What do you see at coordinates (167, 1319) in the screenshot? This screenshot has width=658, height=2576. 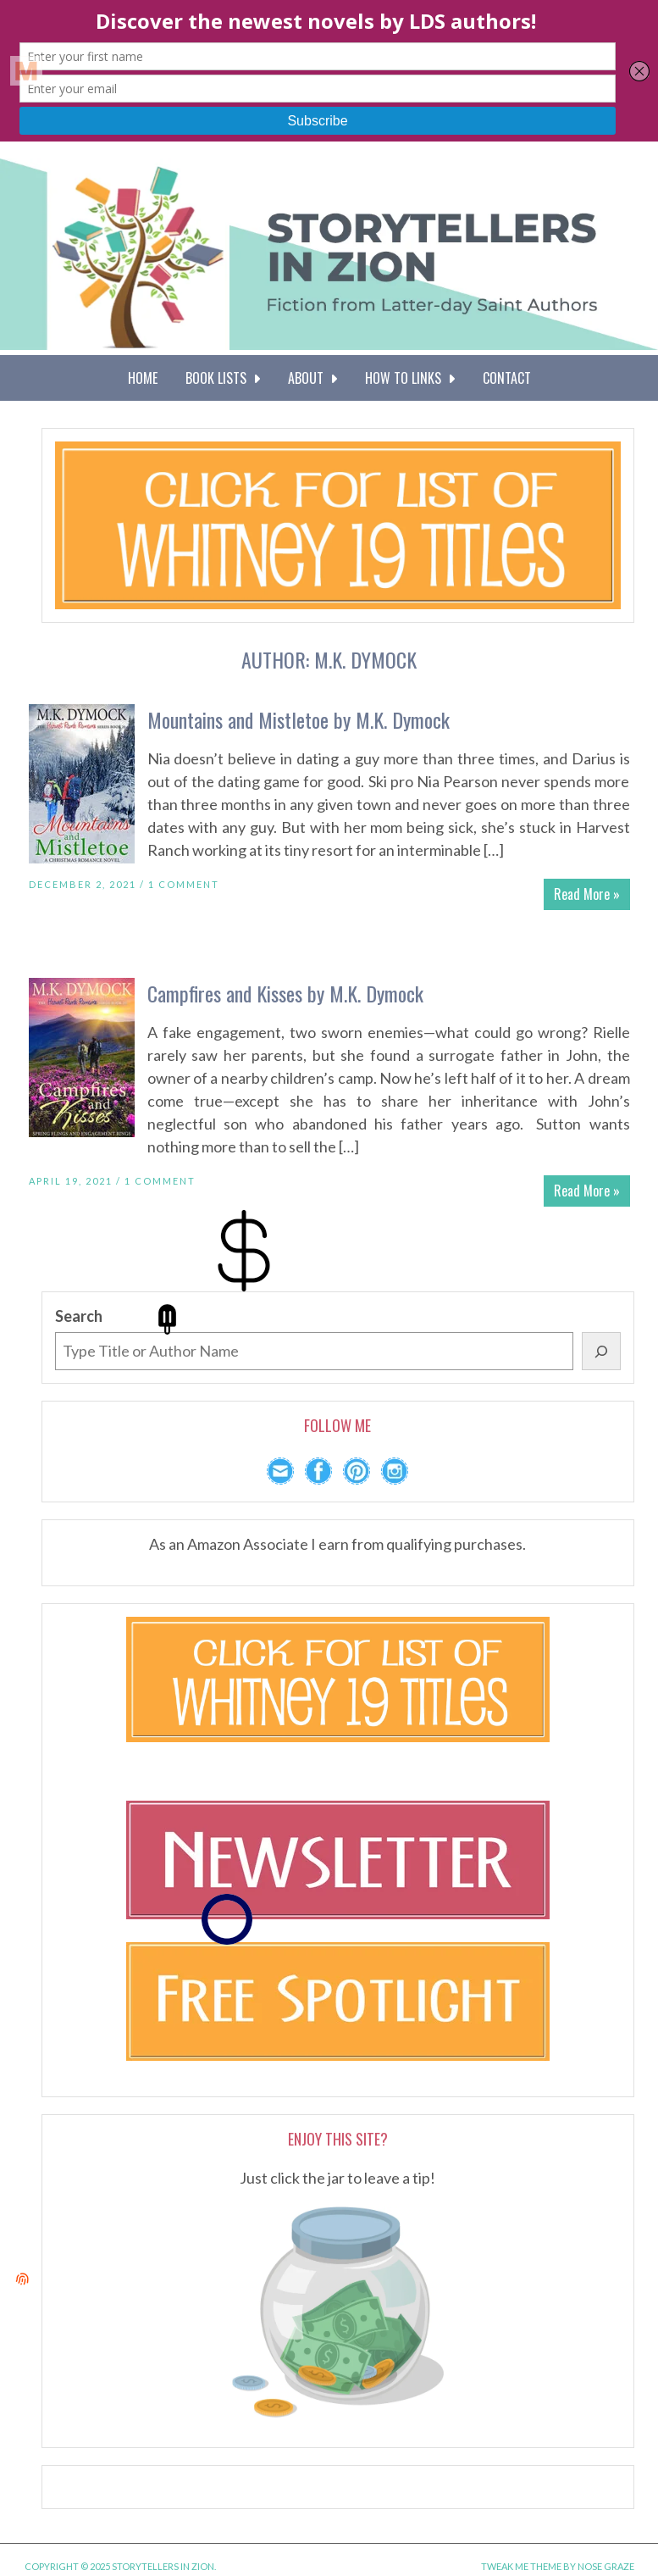 I see `access summer treats or frozen desserts category` at bounding box center [167, 1319].